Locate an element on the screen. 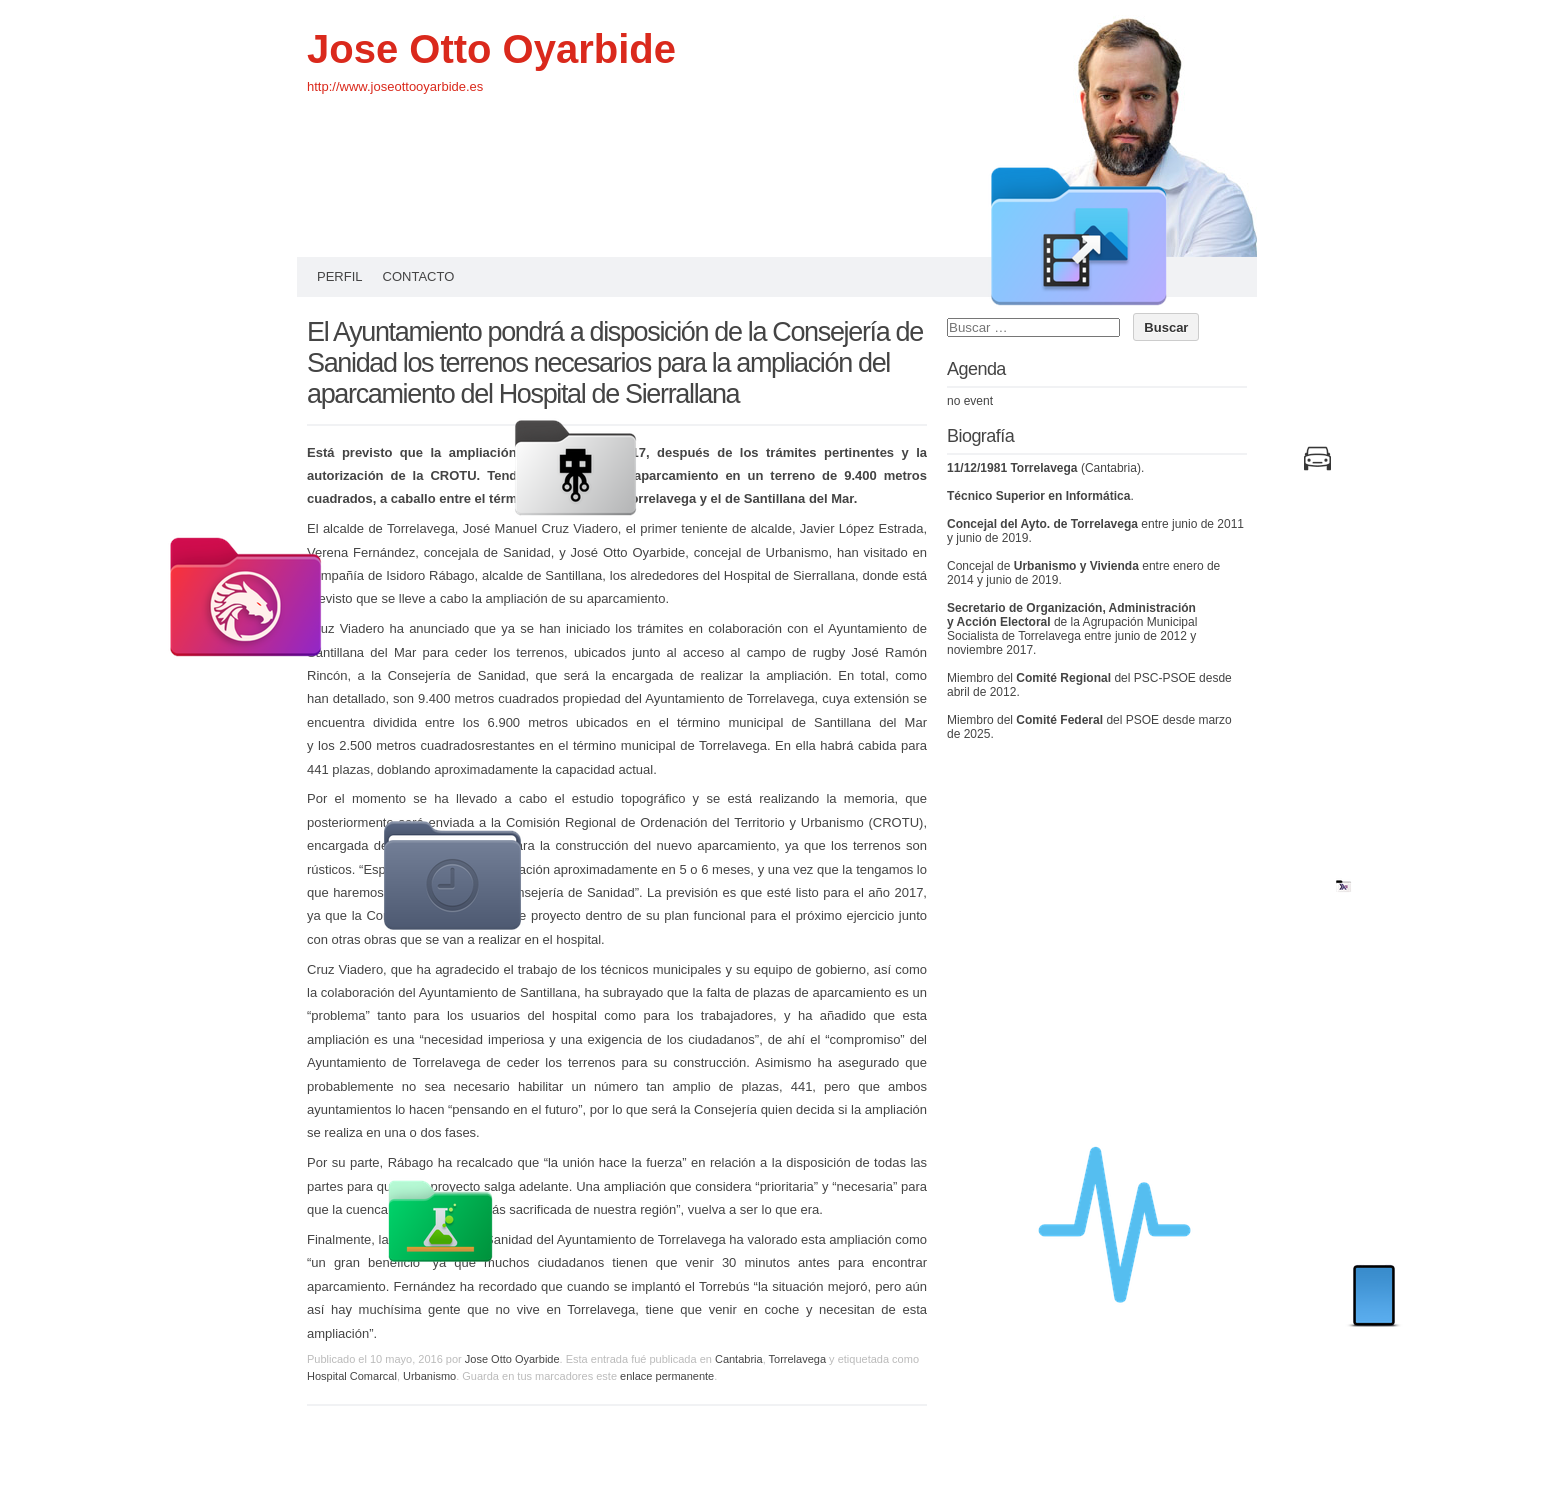 The image size is (1554, 1496). iPad Mini device icon is located at coordinates (1374, 1289).